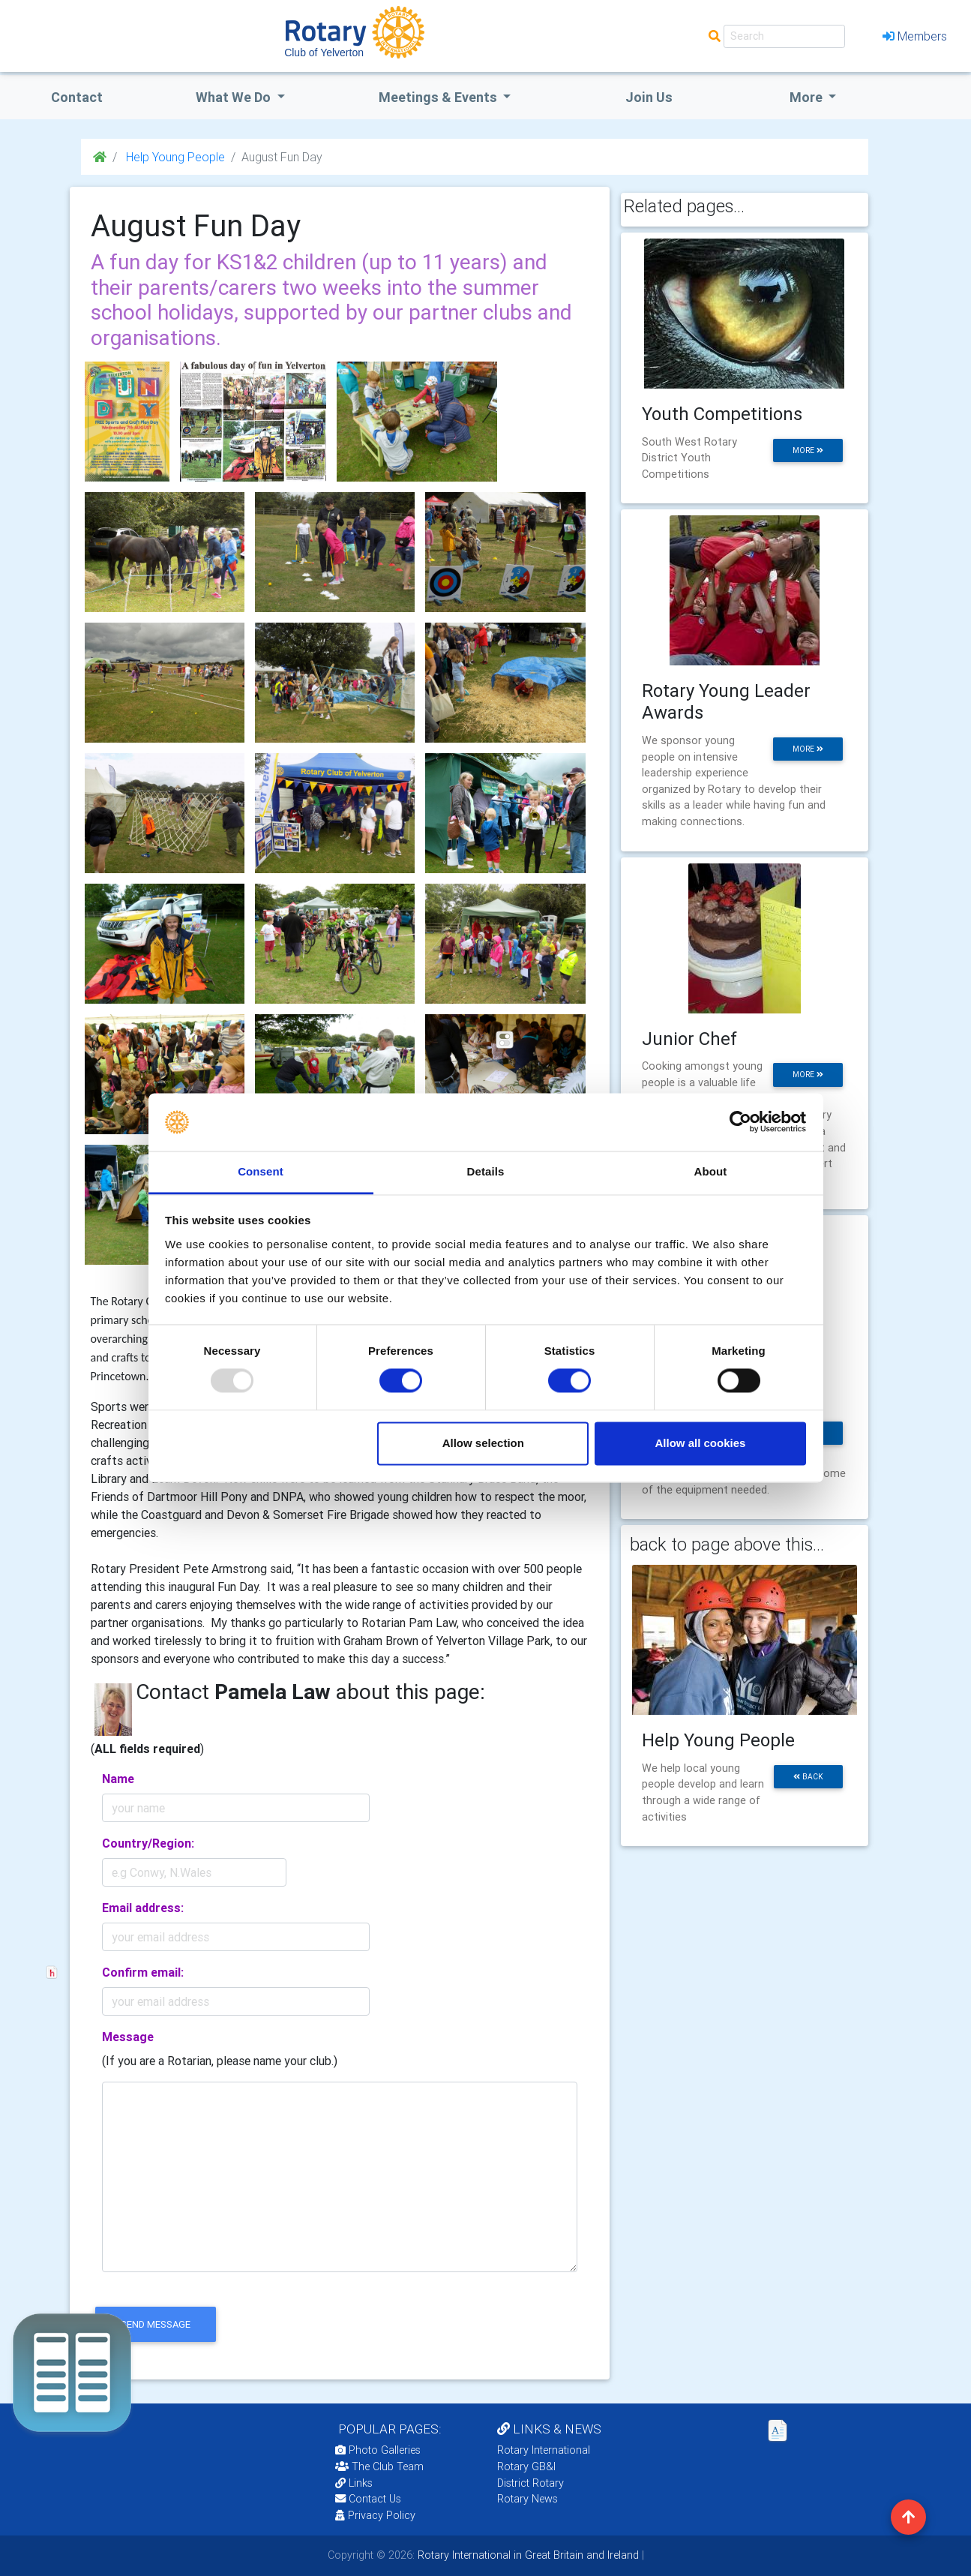  Describe the element at coordinates (72, 2373) in the screenshot. I see `open progress tracking app` at that location.